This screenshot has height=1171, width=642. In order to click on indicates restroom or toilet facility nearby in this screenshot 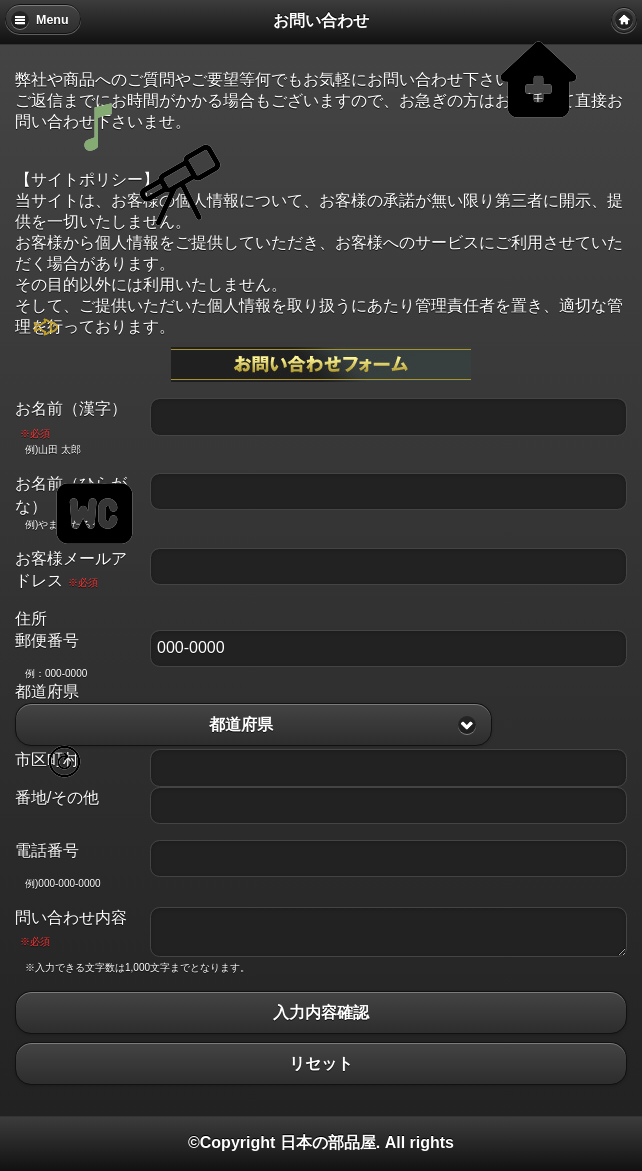, I will do `click(94, 513)`.